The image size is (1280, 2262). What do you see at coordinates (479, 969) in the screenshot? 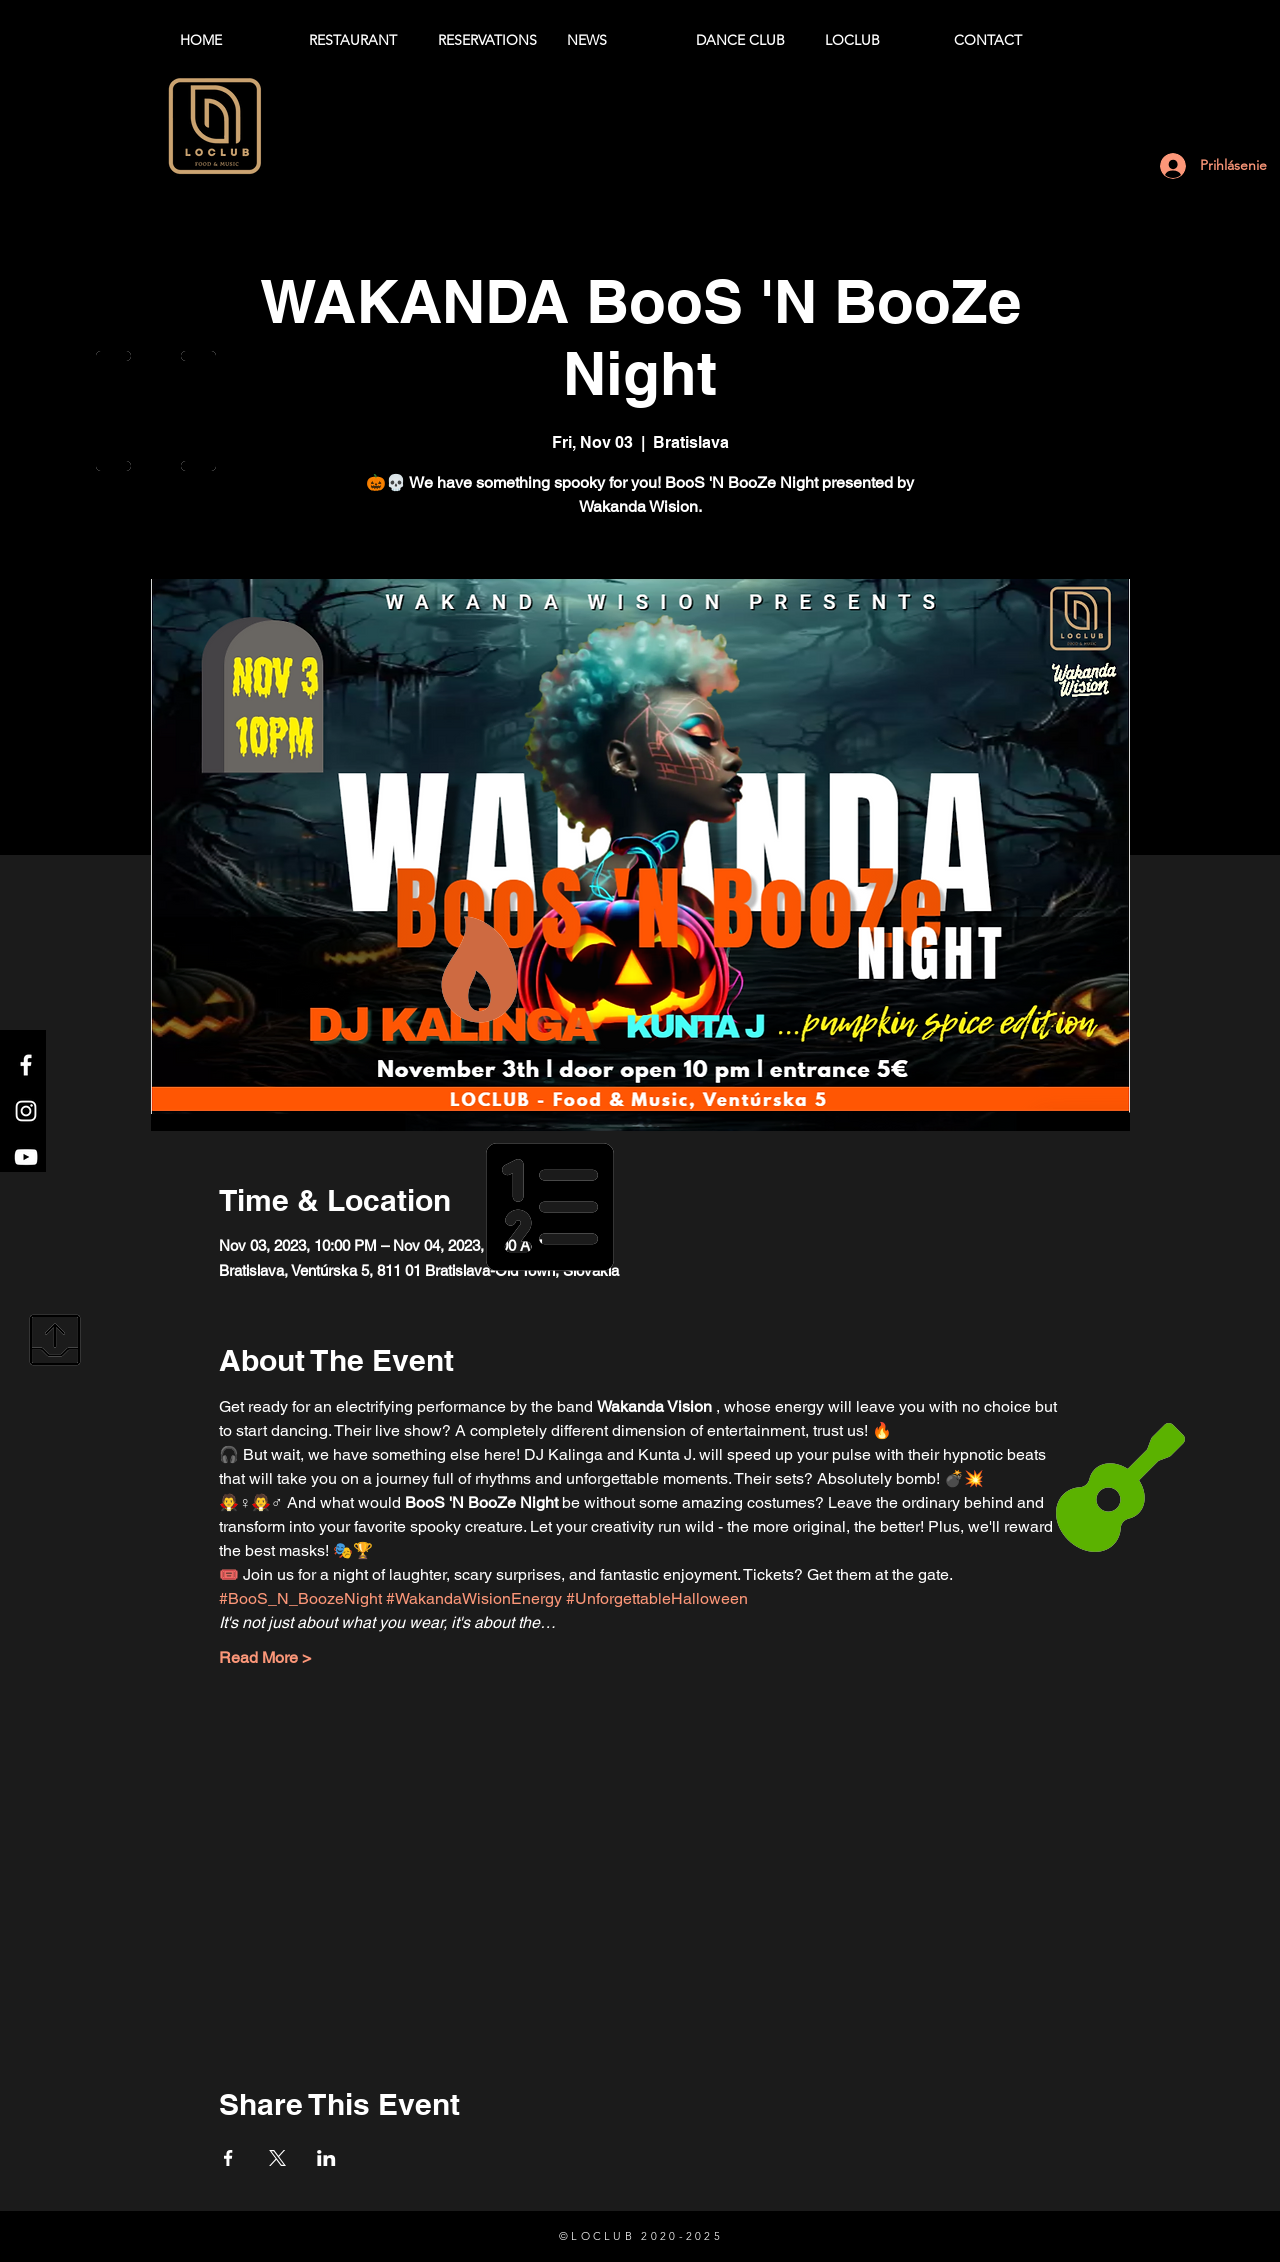
I see `indicates trending or hot content` at bounding box center [479, 969].